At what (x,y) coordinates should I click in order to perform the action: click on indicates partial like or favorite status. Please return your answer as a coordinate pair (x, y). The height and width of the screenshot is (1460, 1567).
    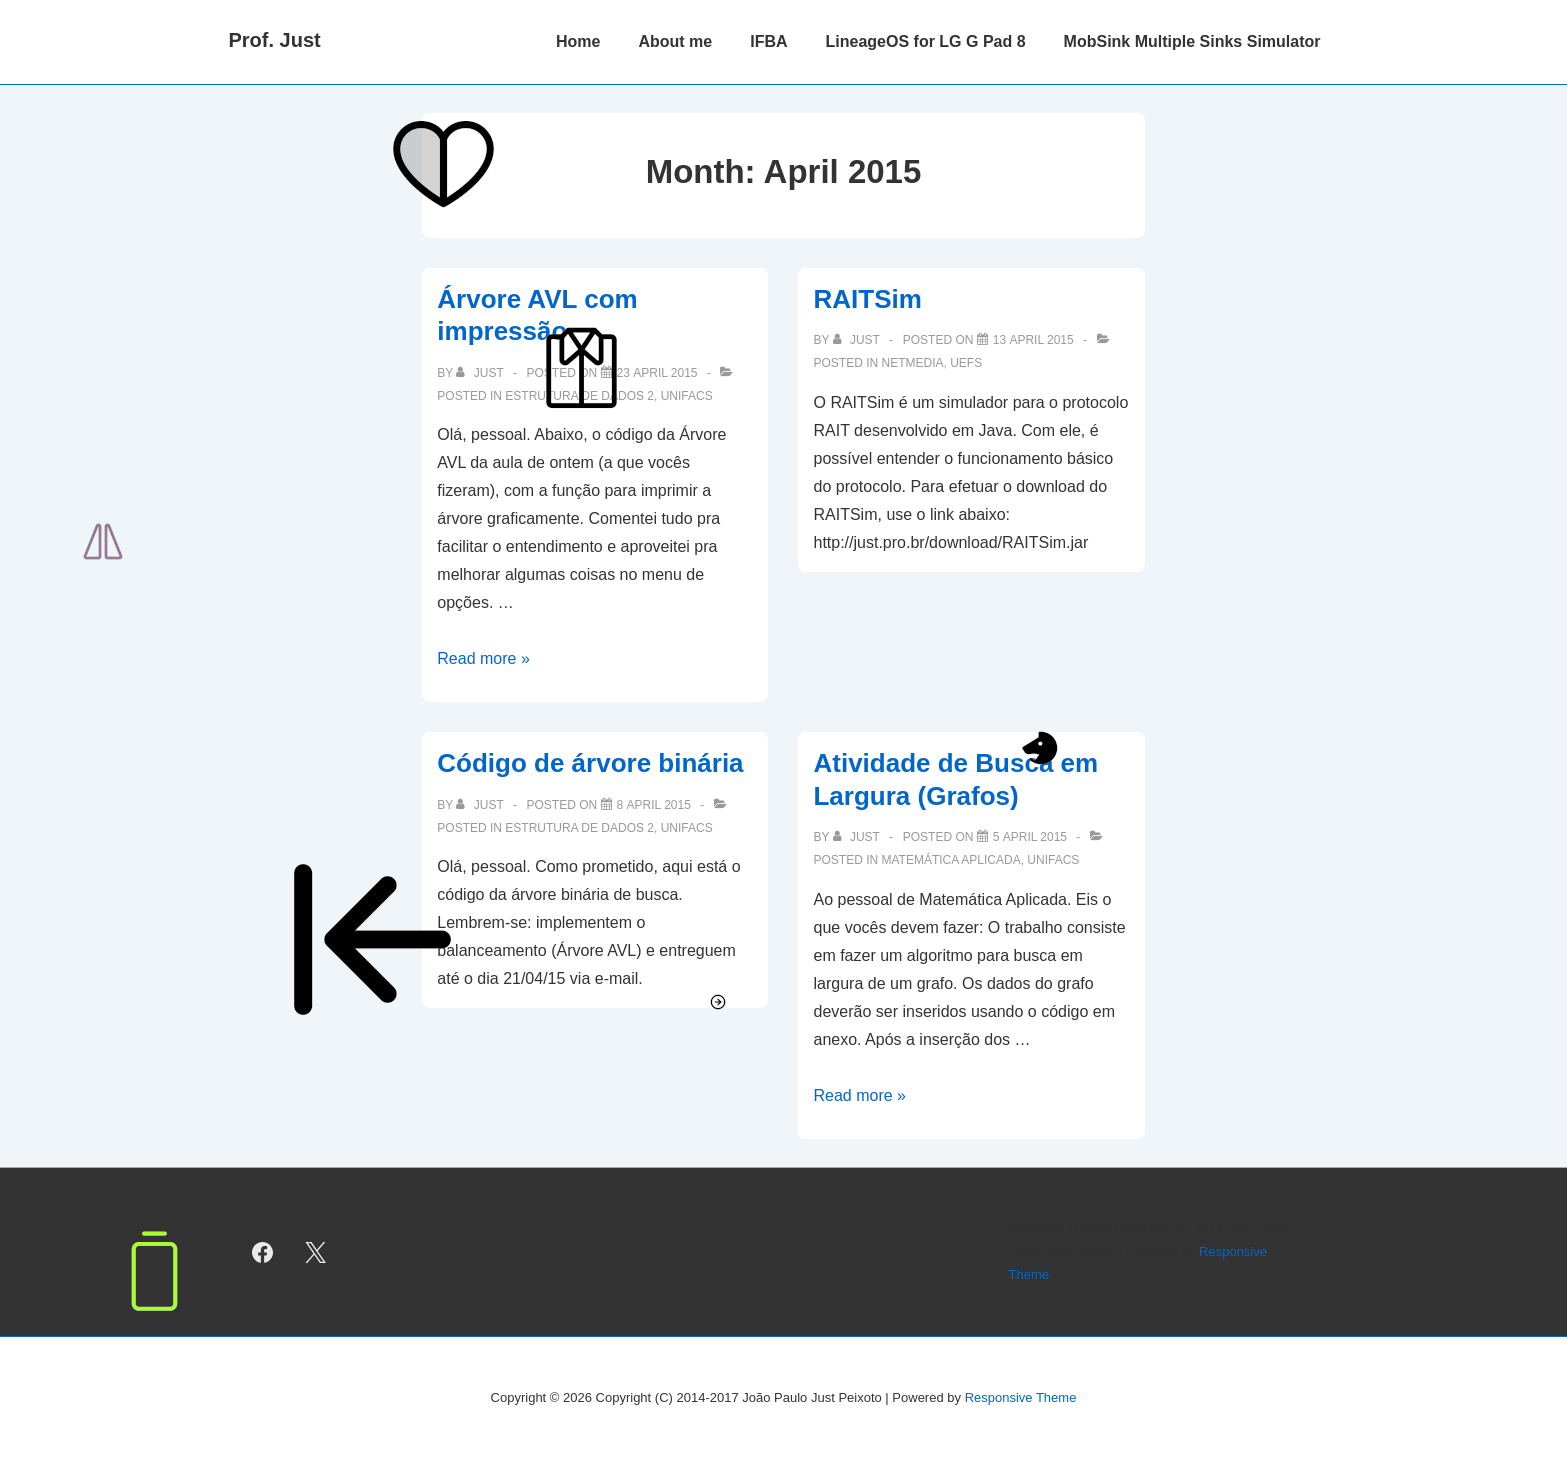
    Looking at the image, I should click on (443, 160).